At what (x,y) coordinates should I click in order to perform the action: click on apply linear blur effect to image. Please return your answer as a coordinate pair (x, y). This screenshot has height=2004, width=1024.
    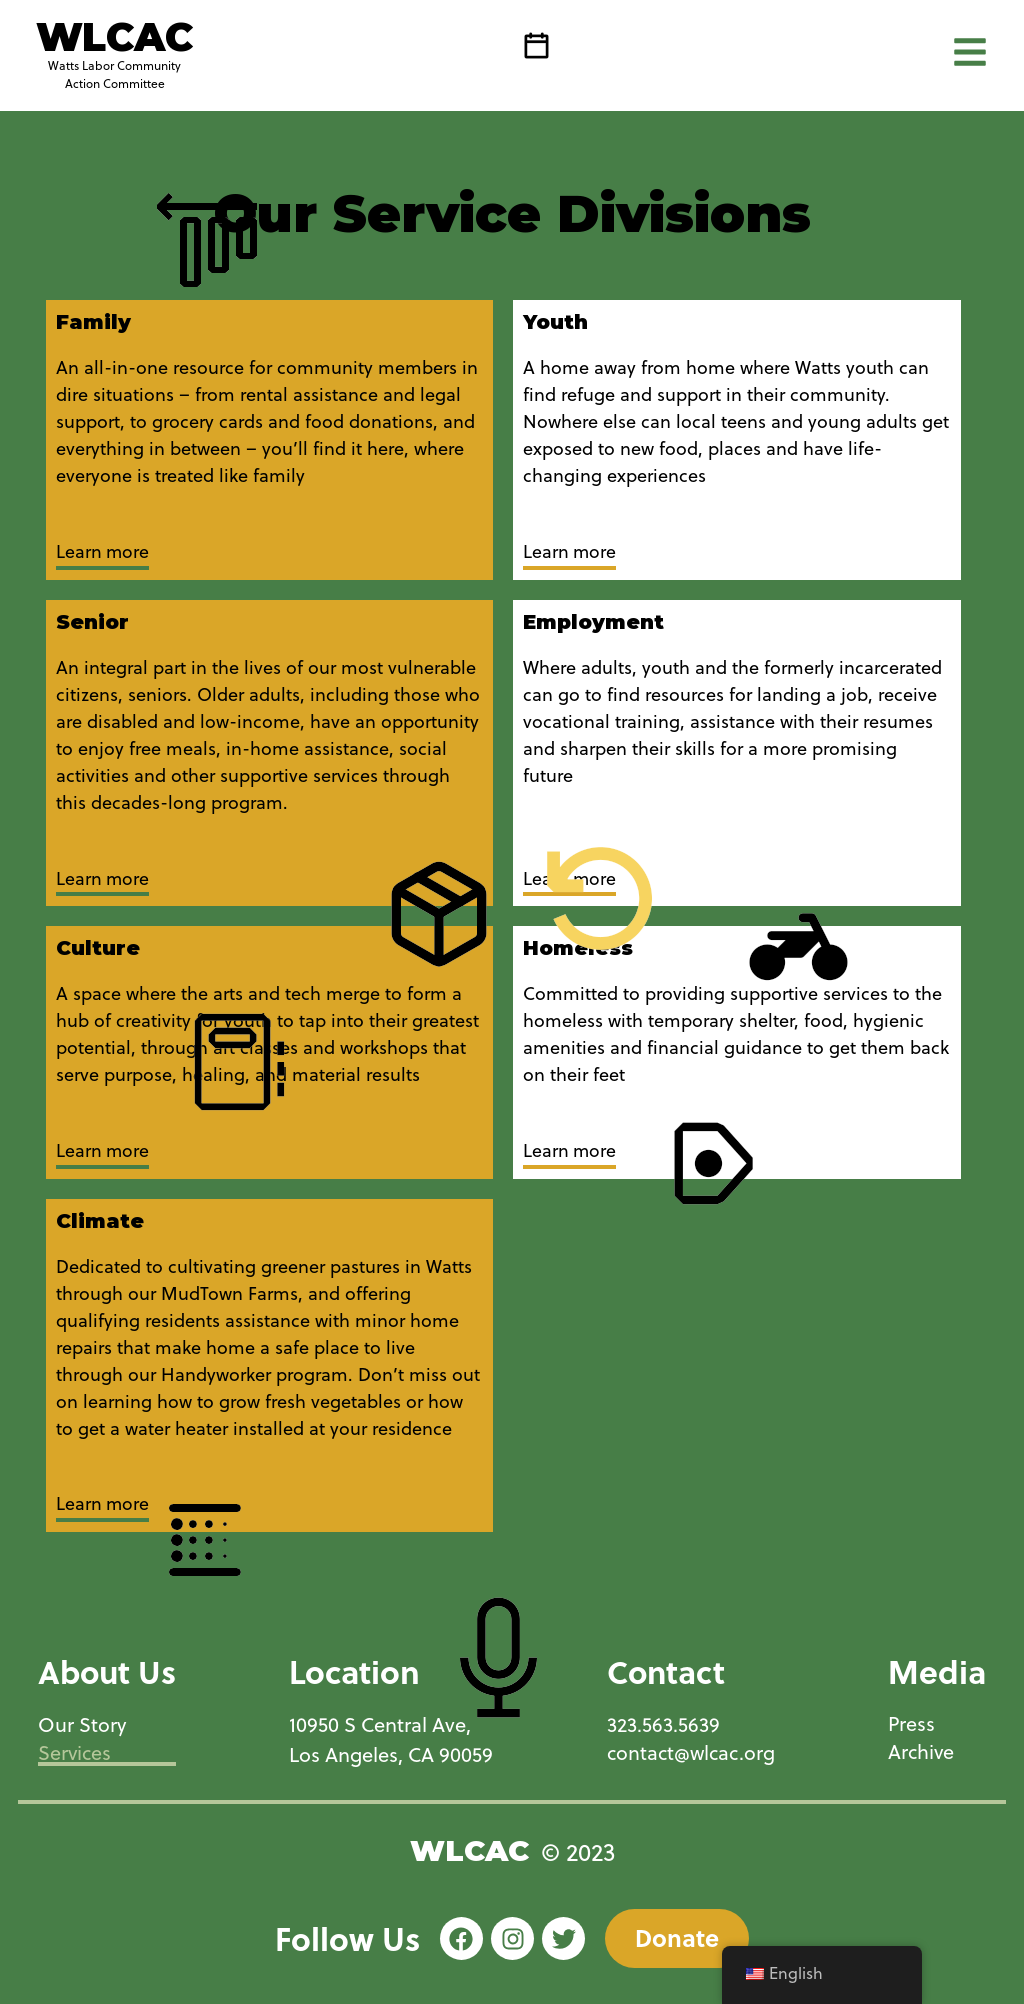
    Looking at the image, I should click on (205, 1540).